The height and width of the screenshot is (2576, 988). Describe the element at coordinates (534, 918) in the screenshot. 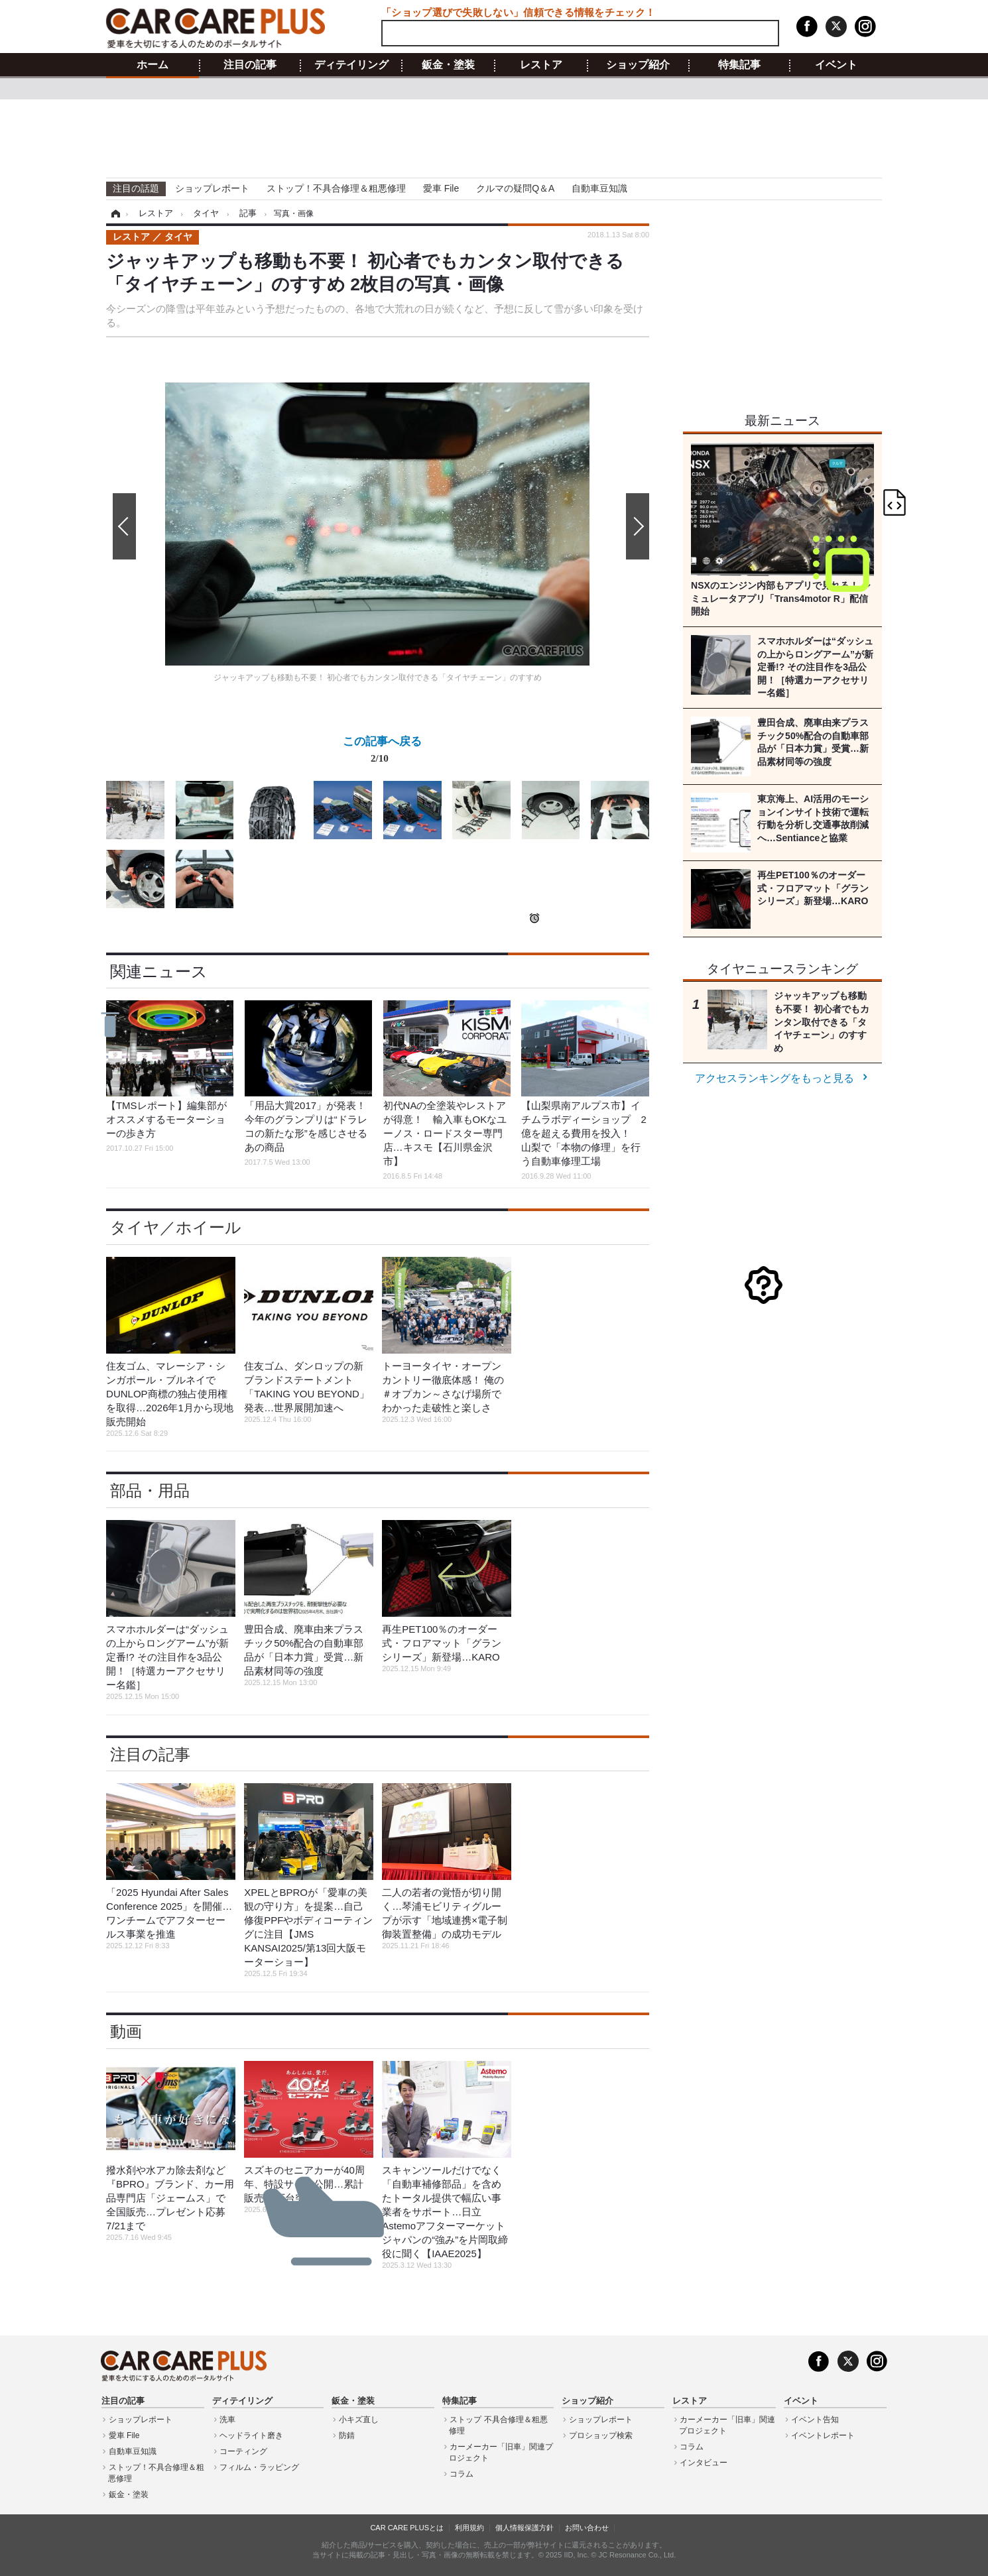

I see `set or manage alarms` at that location.